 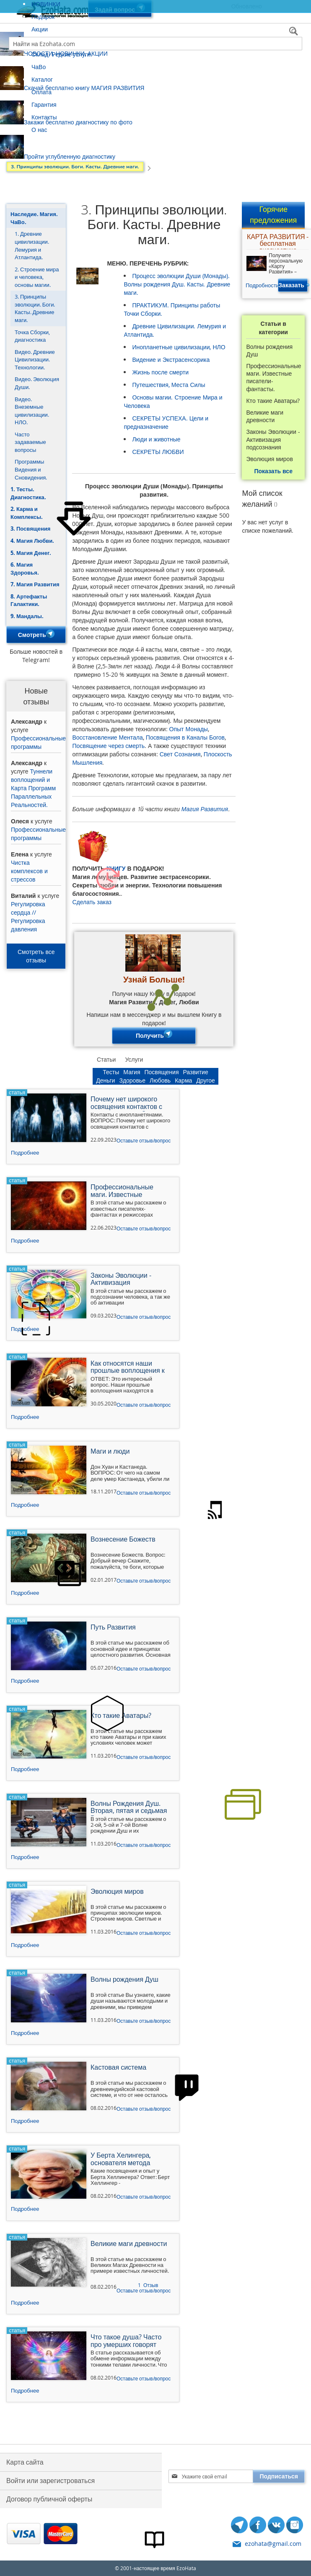 What do you see at coordinates (216, 1510) in the screenshot?
I see `tap to connect device via NFC or wireless` at bounding box center [216, 1510].